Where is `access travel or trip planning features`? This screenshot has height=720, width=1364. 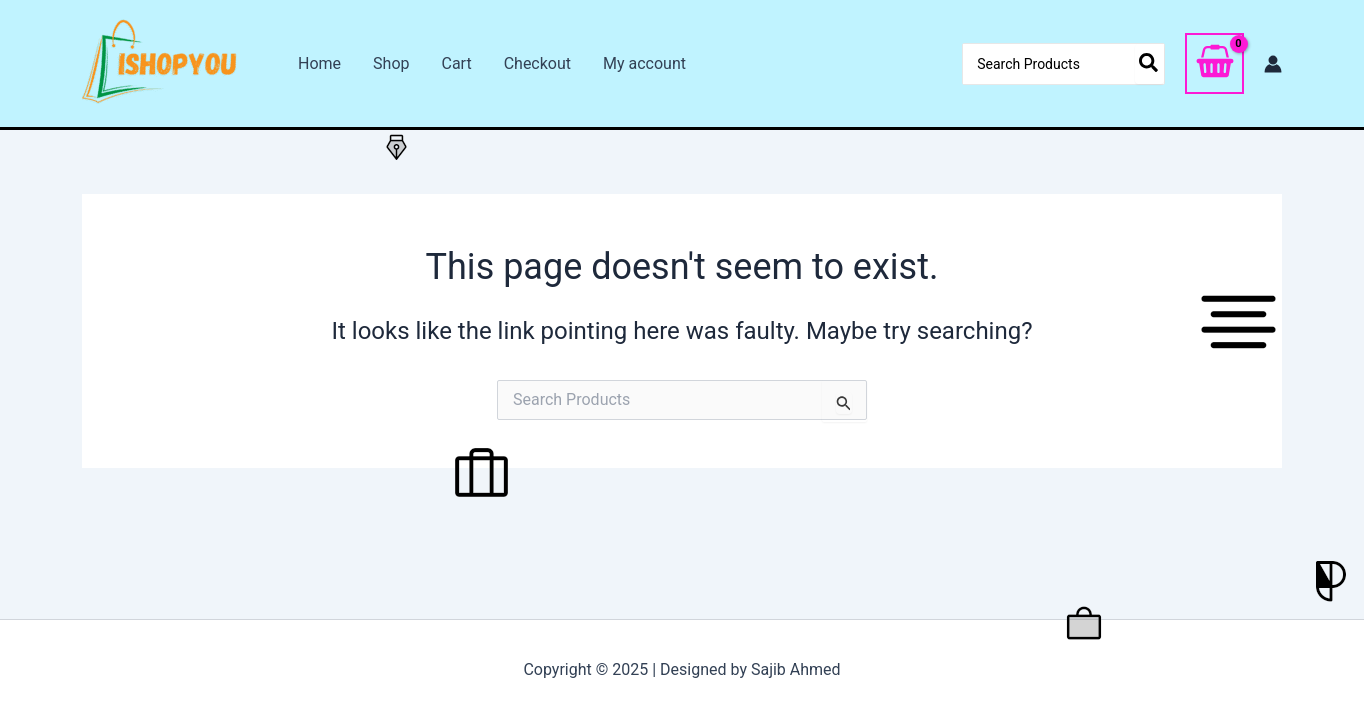 access travel or trip planning features is located at coordinates (481, 474).